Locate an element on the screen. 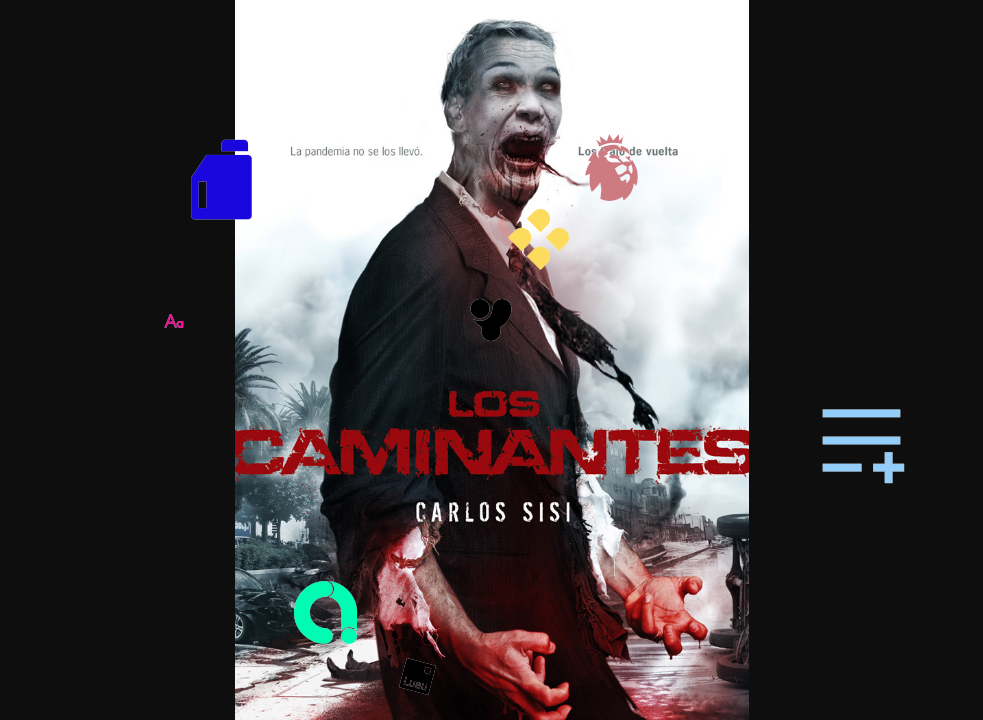  find nearby gas stations is located at coordinates (221, 181).